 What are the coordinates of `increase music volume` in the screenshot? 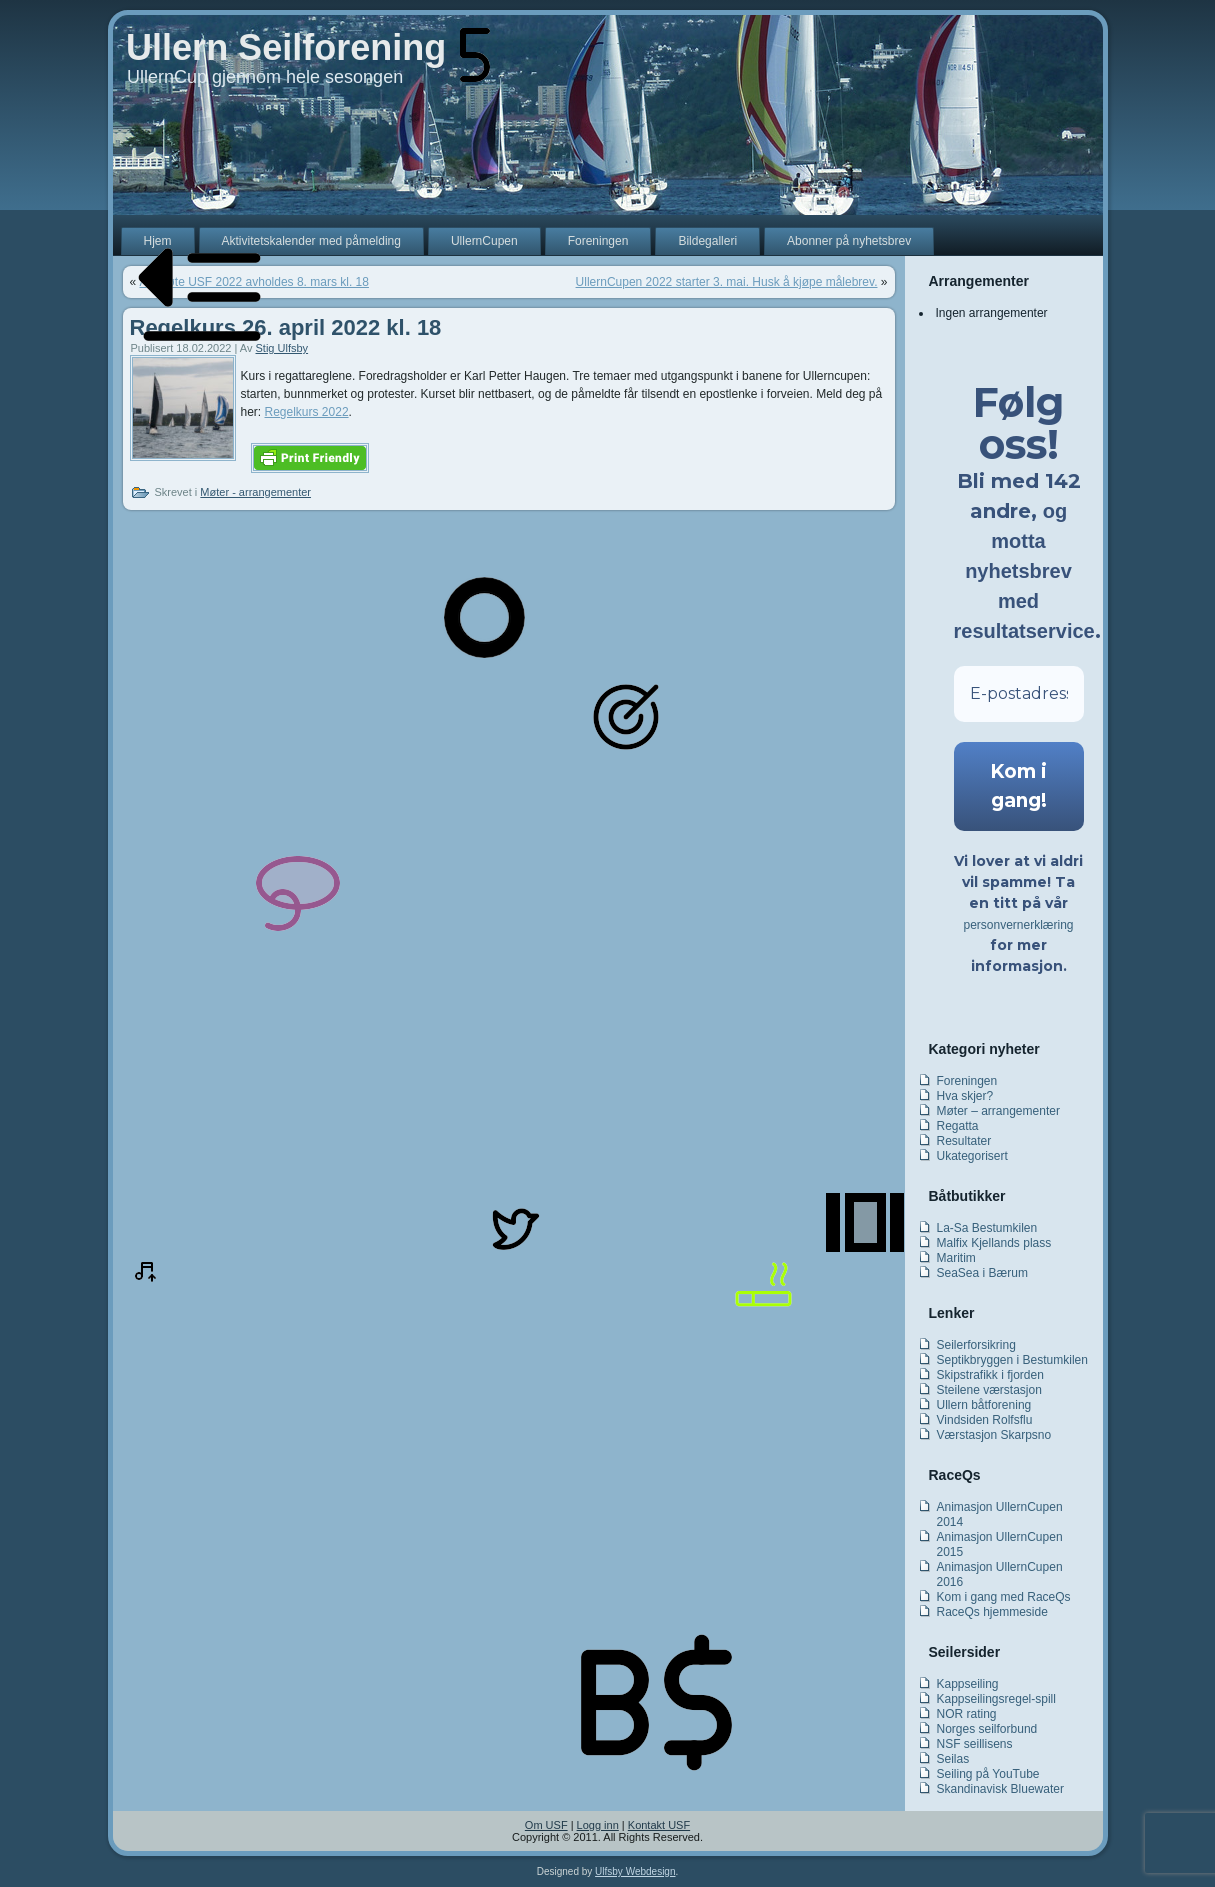 It's located at (145, 1271).